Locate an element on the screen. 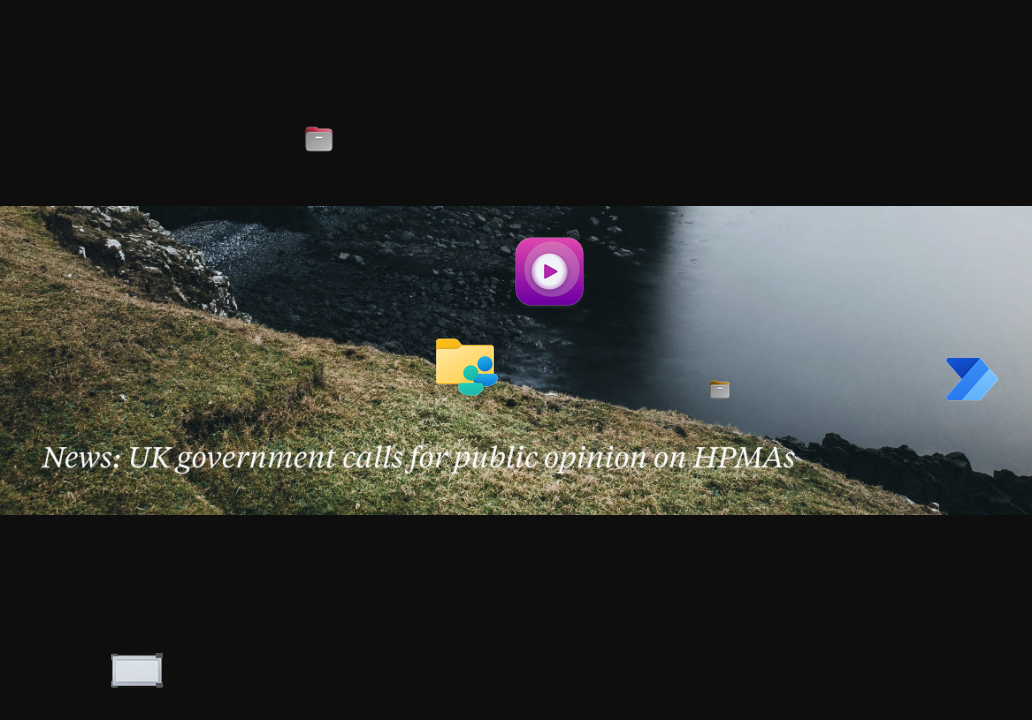 The height and width of the screenshot is (720, 1032). open the file manager application is located at coordinates (720, 389).